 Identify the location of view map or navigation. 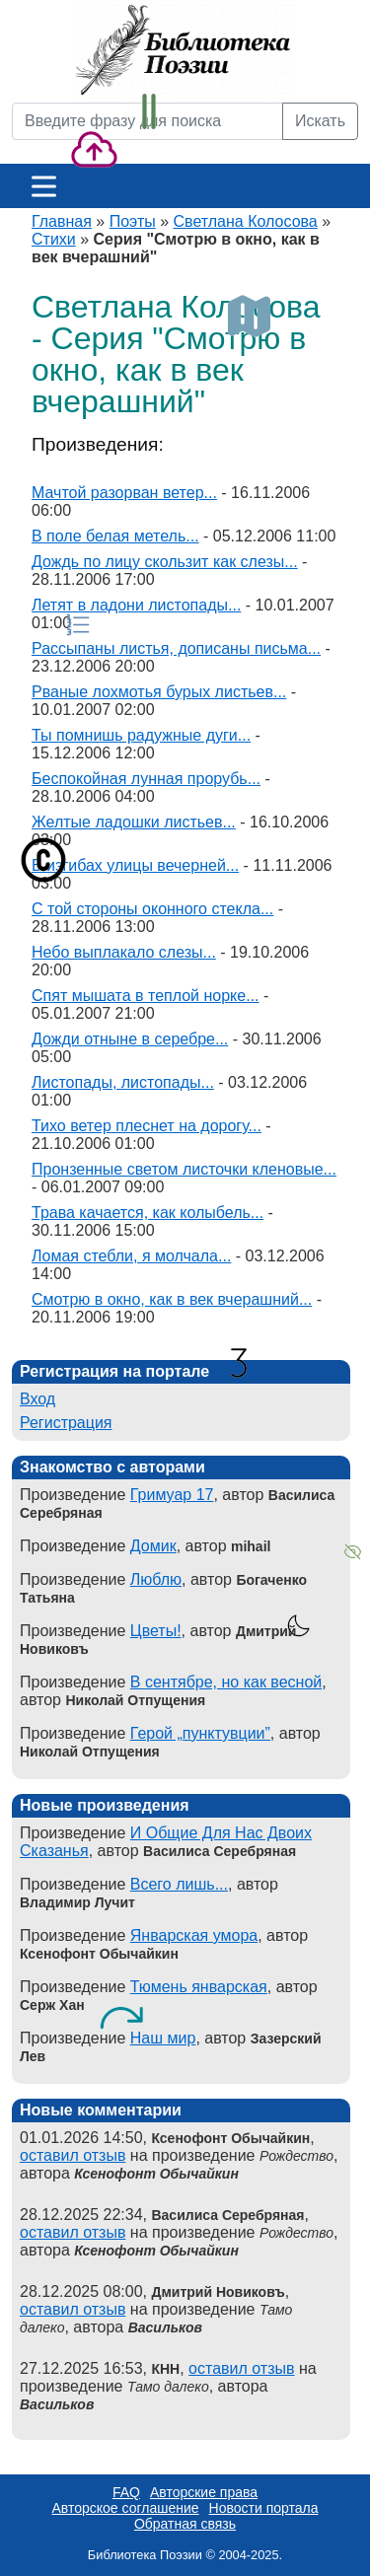
(249, 316).